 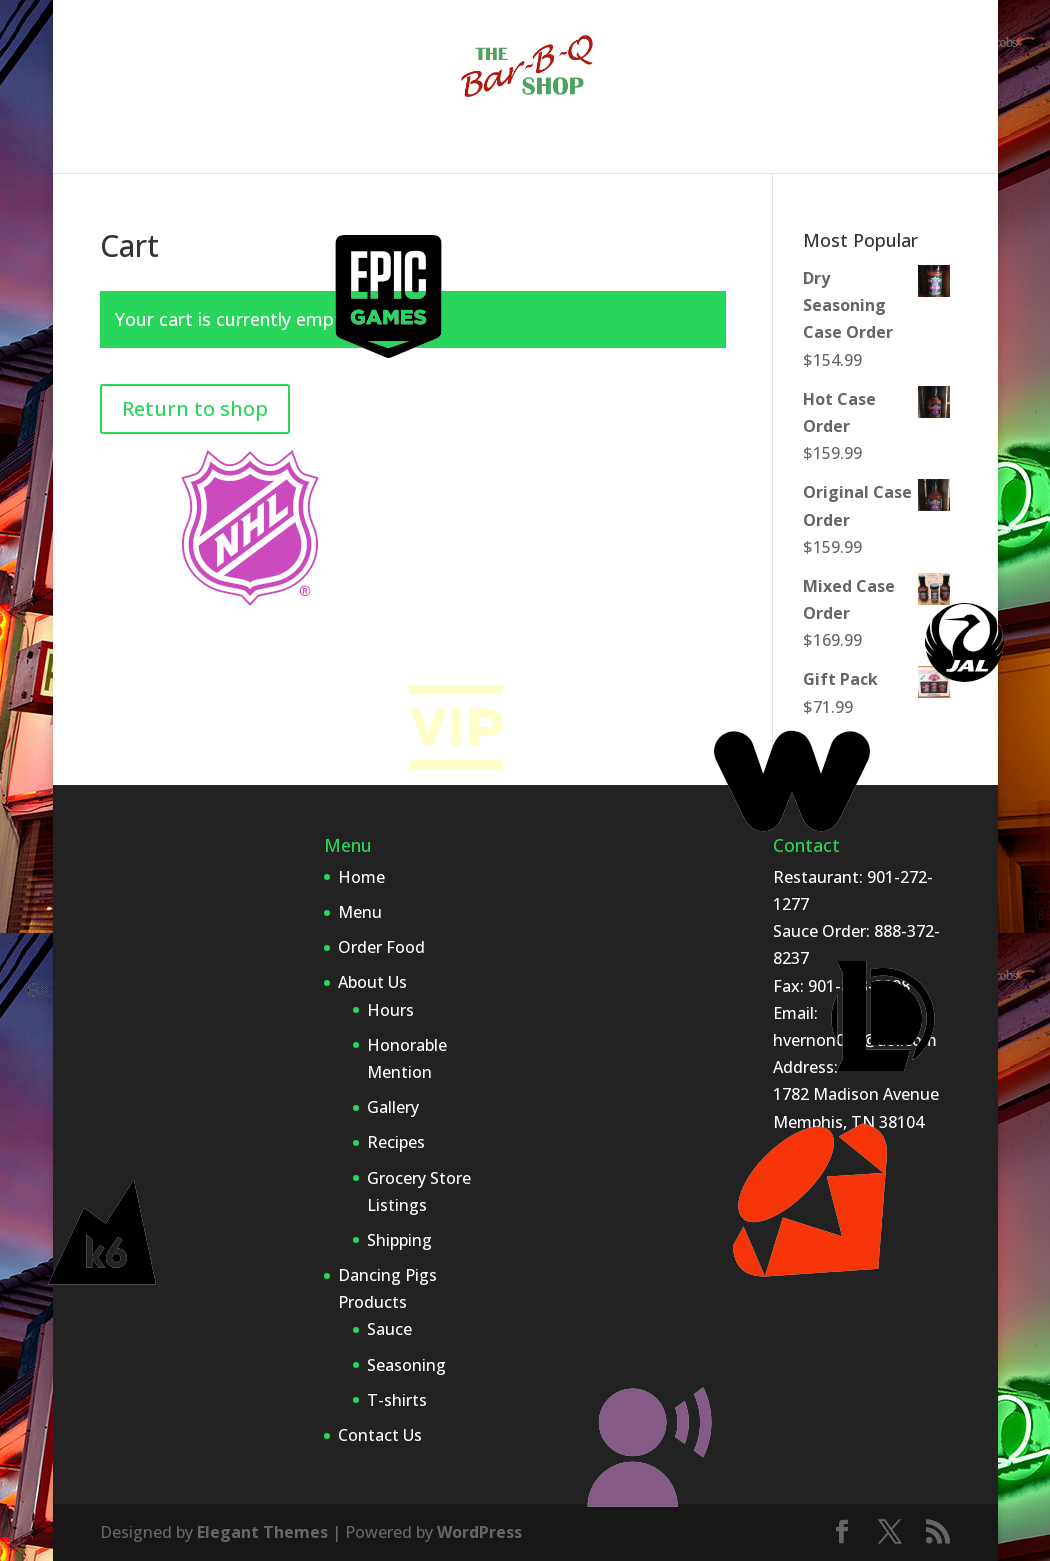 I want to click on express.js framework logo, so click(x=39, y=990).